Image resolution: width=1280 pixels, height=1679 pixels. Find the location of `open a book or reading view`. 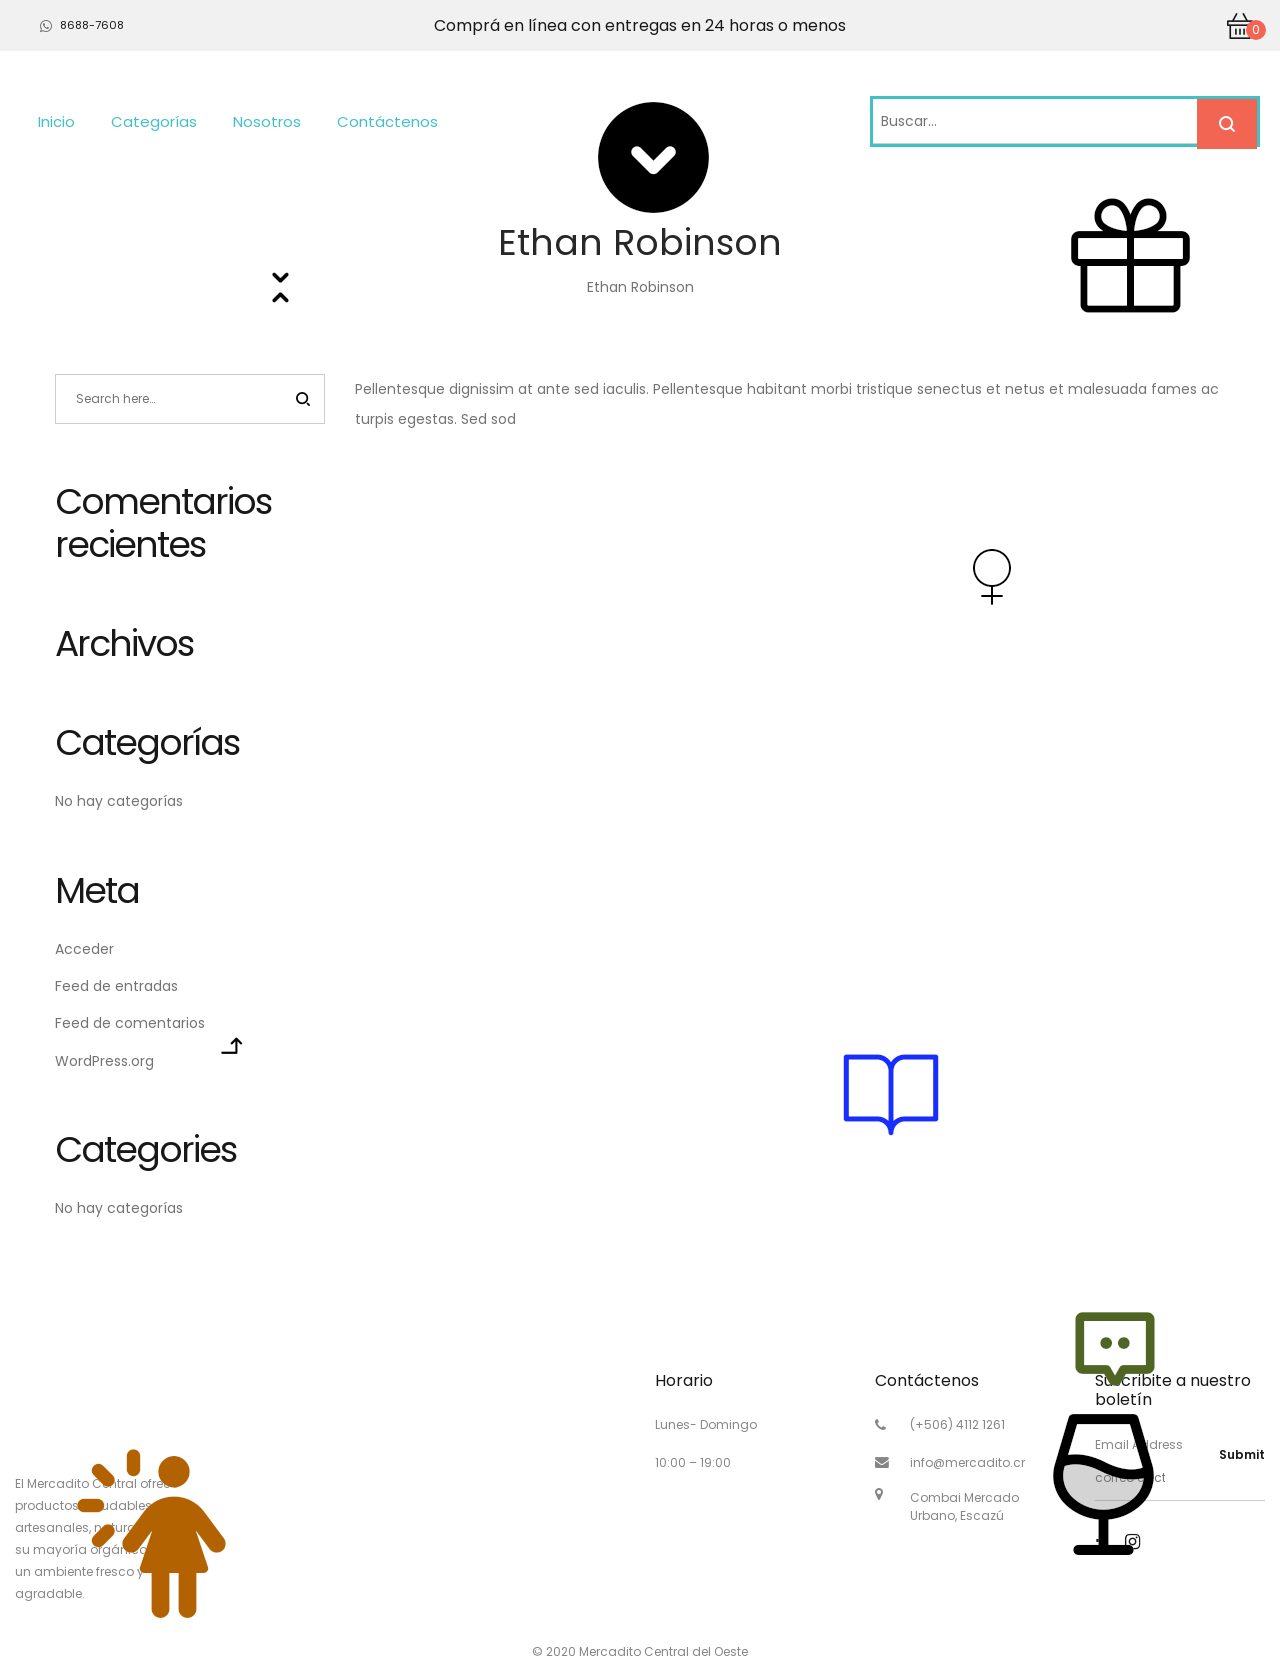

open a book or reading view is located at coordinates (891, 1088).